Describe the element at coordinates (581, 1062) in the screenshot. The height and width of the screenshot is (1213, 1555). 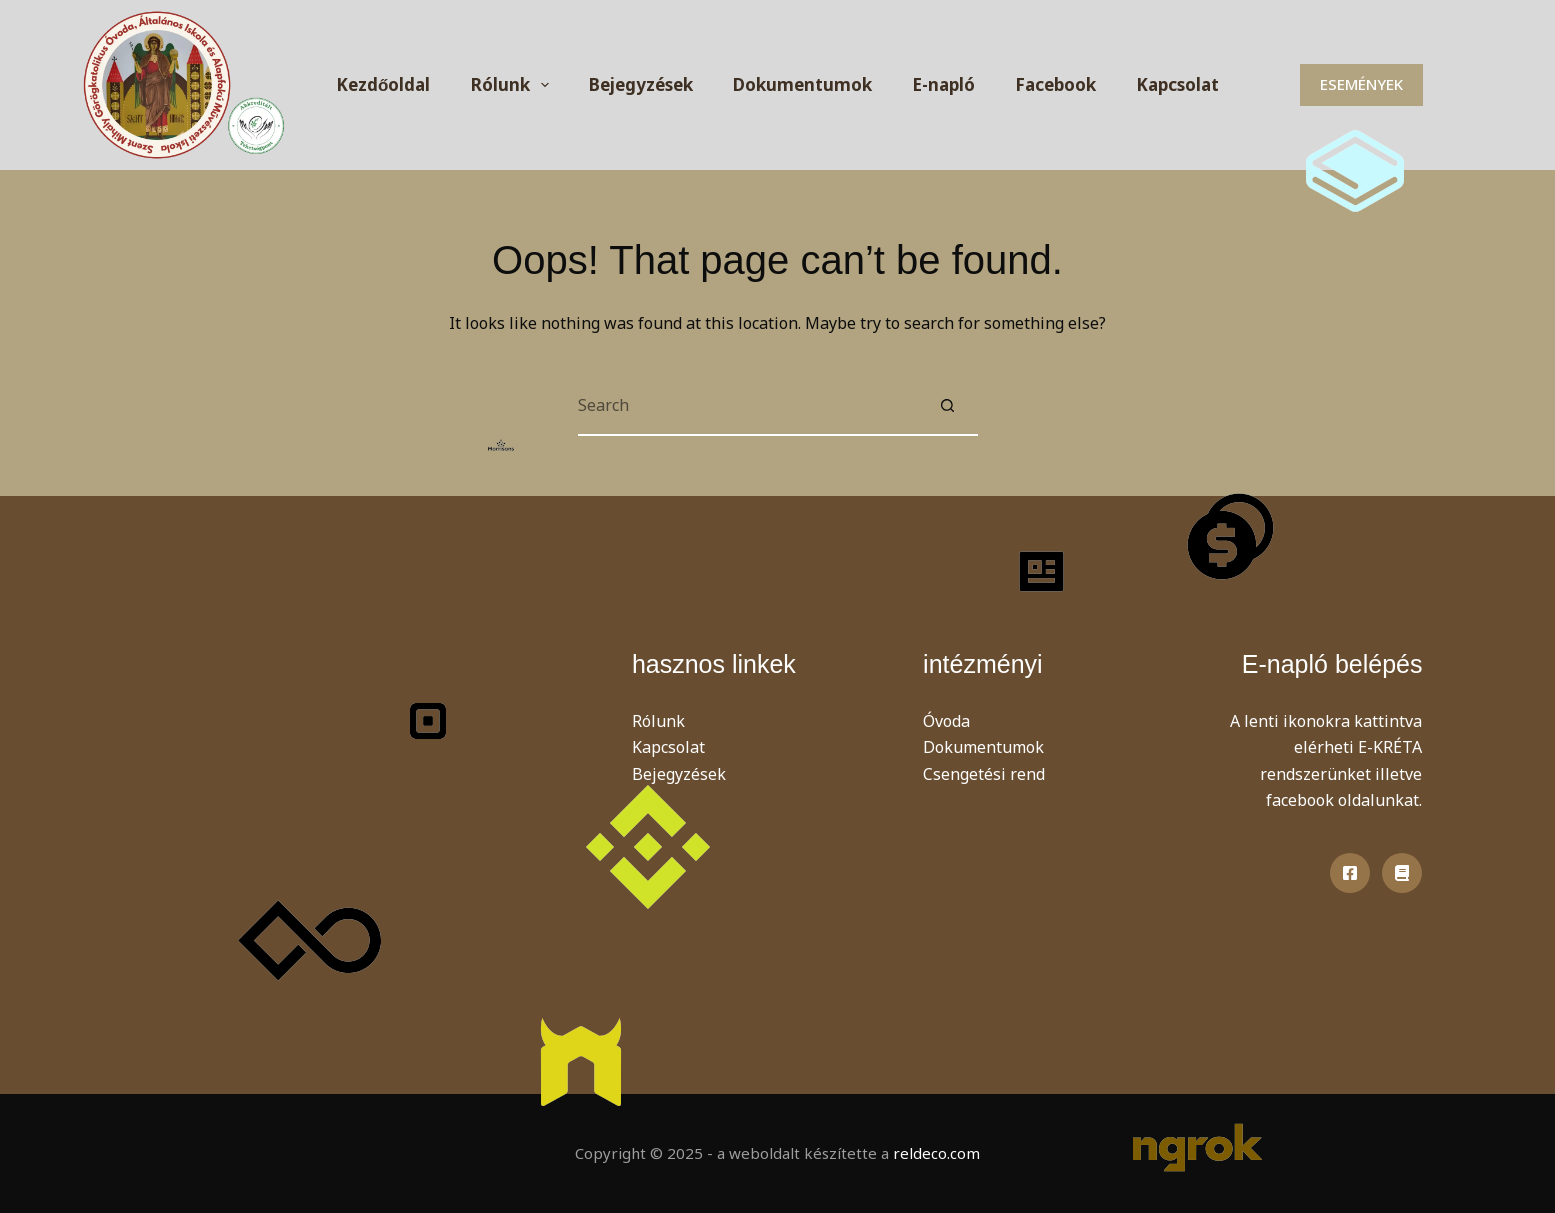
I see `nodemon development tool logo` at that location.